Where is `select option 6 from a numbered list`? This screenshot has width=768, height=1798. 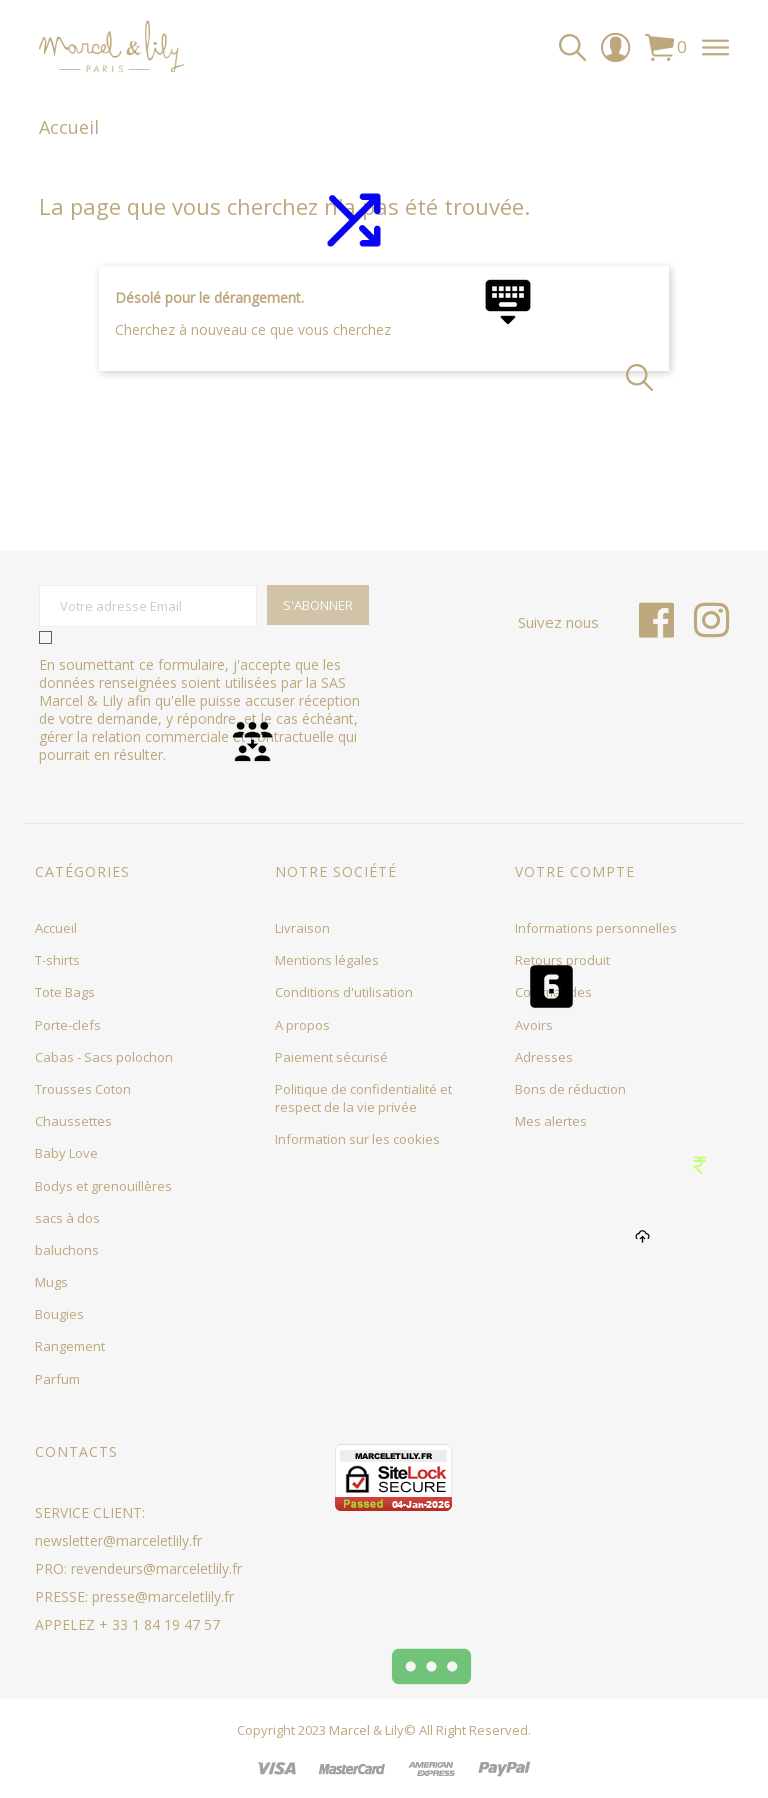
select option 6 from a numbered list is located at coordinates (551, 986).